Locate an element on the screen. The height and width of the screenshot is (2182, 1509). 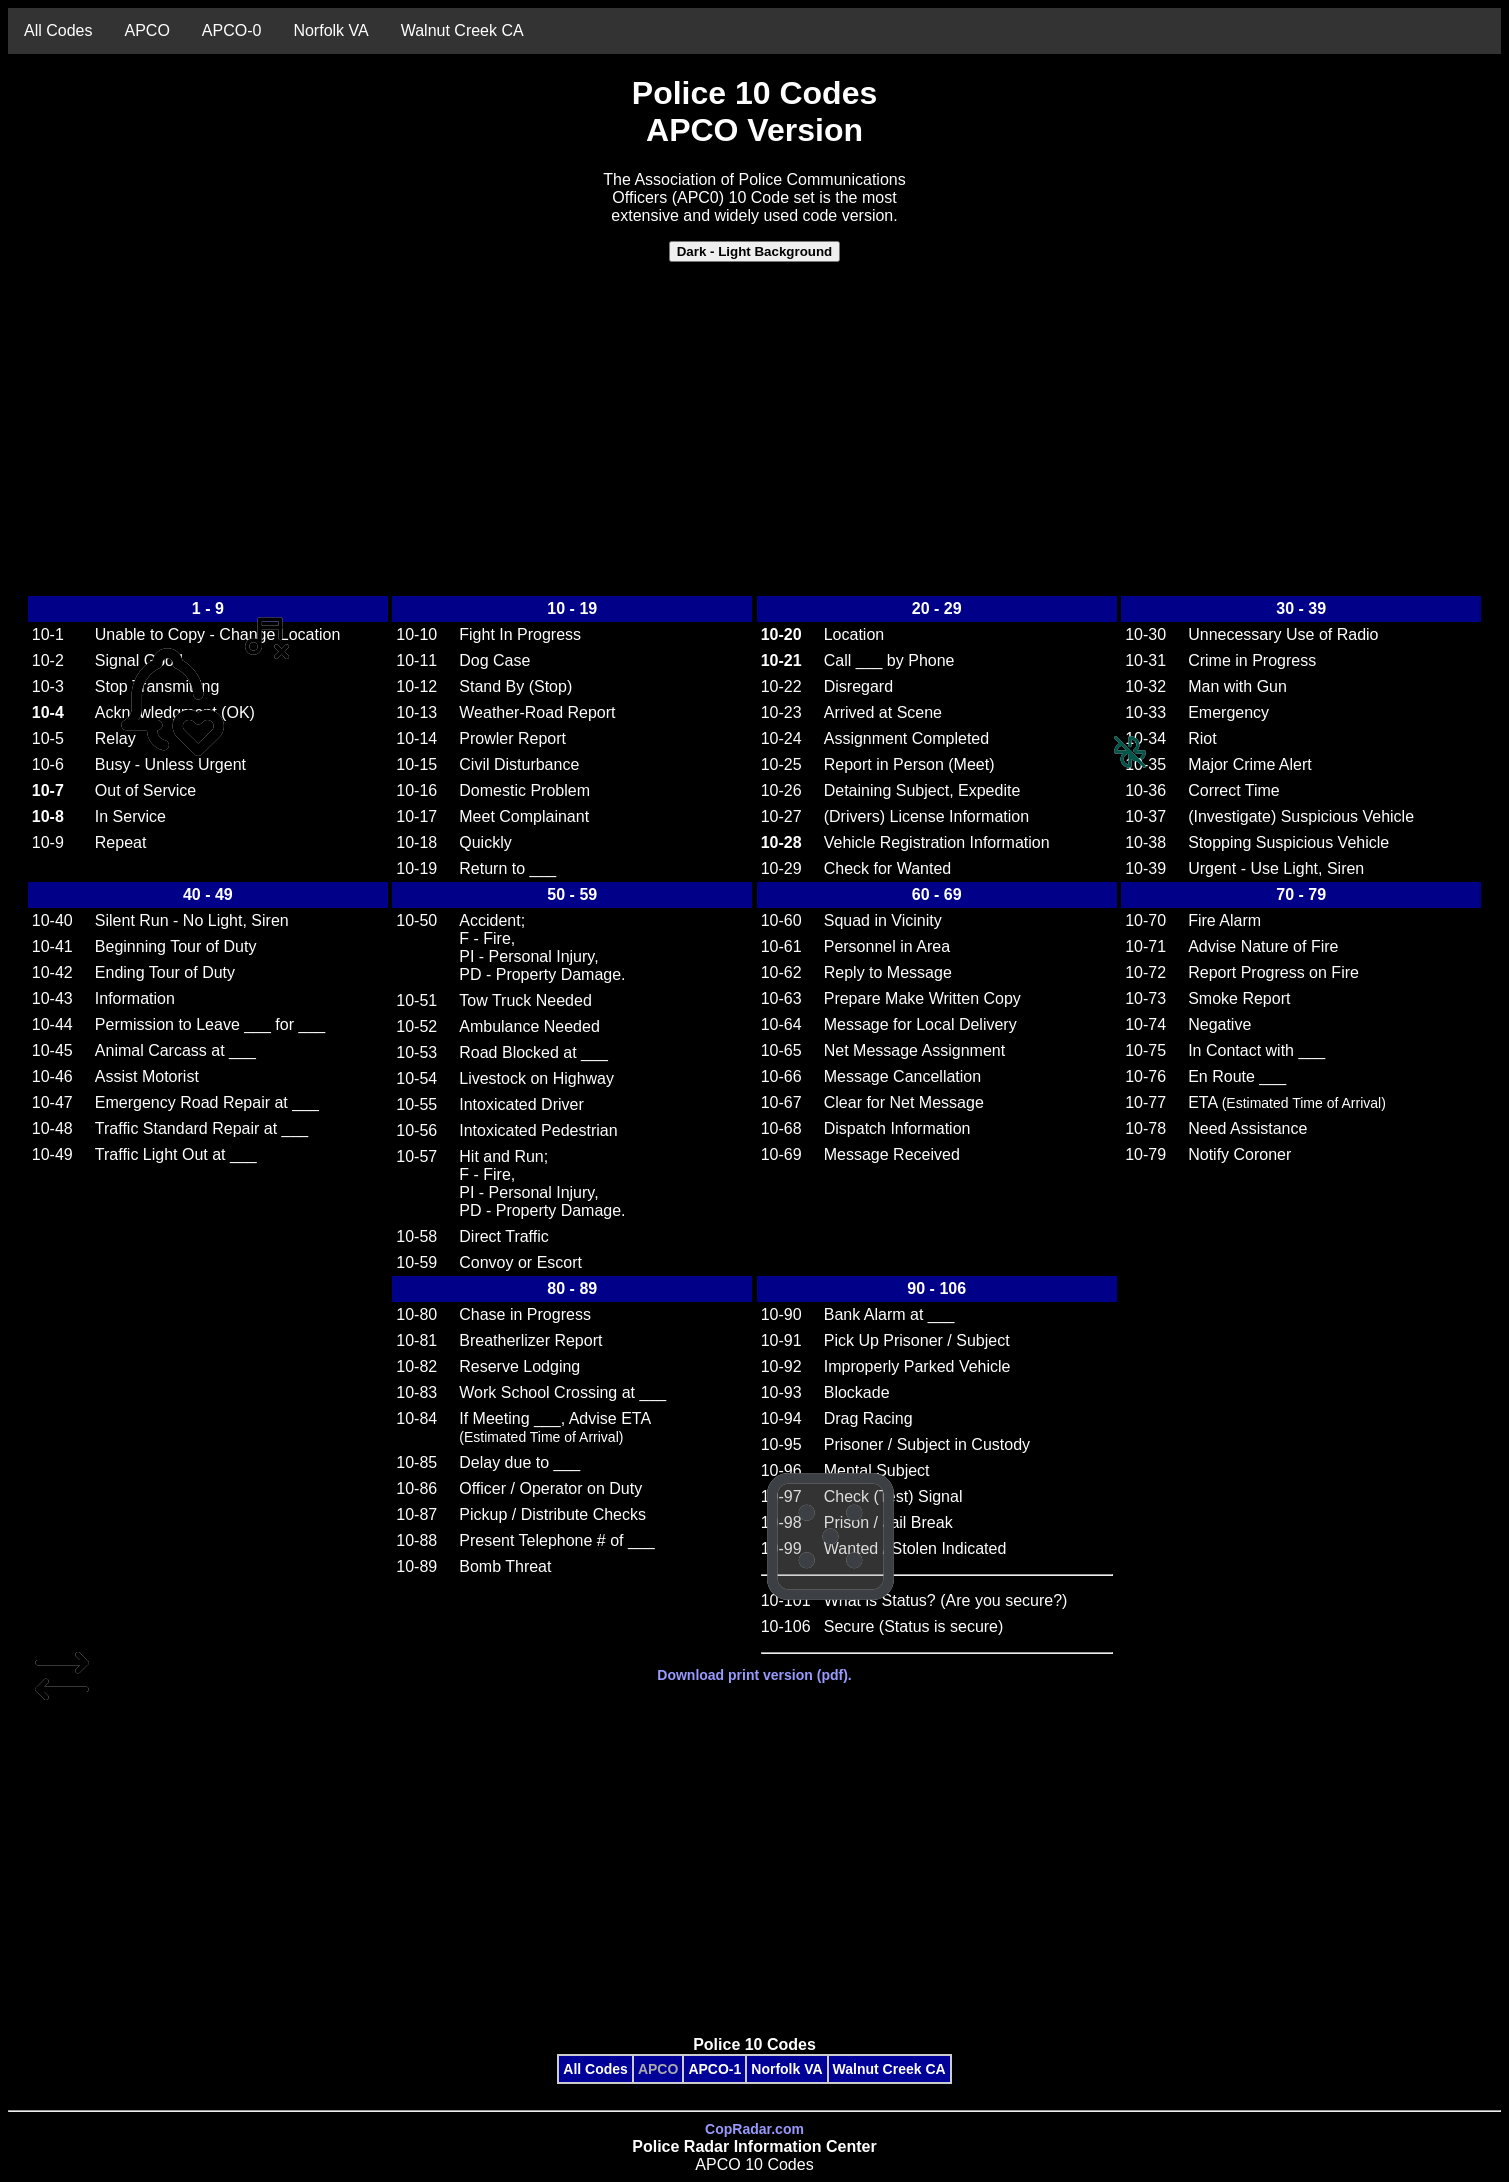
notifications from favorites or loved ones is located at coordinates (167, 699).